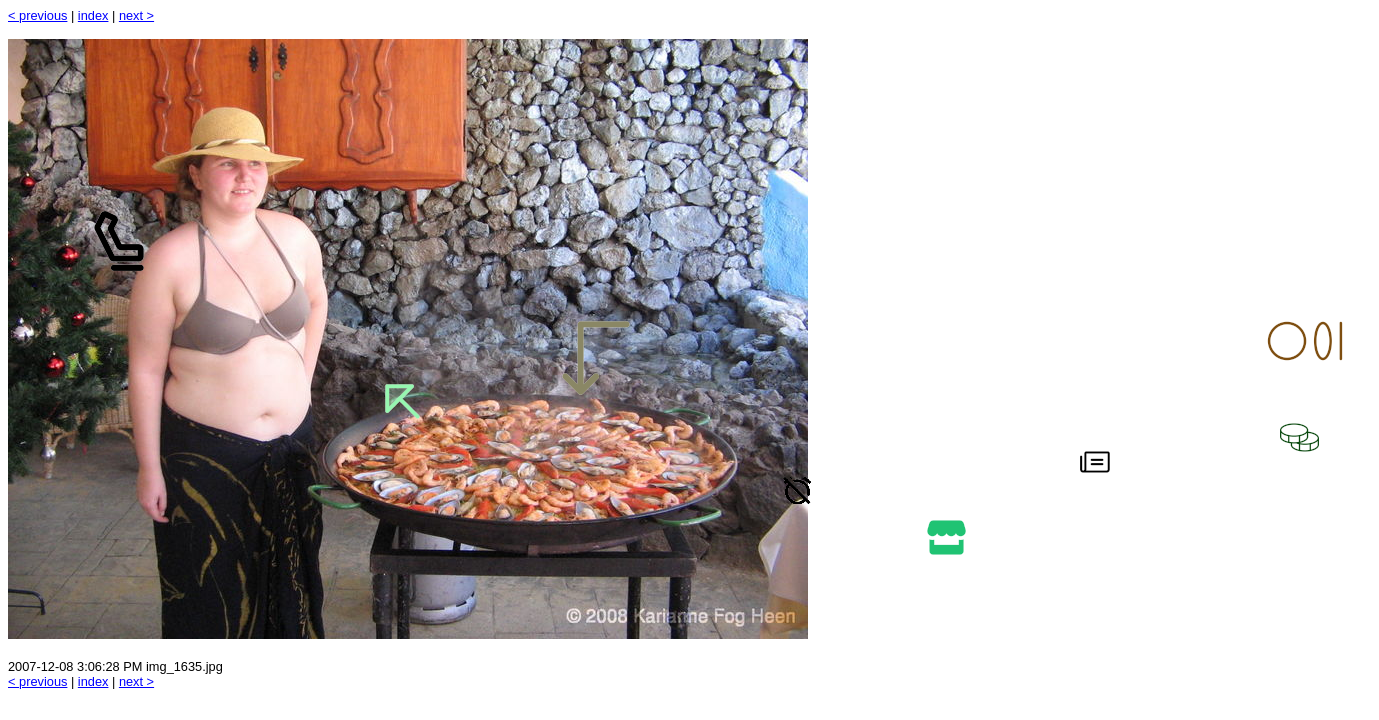 Image resolution: width=1379 pixels, height=720 pixels. What do you see at coordinates (1096, 462) in the screenshot?
I see `view news articles or updates` at bounding box center [1096, 462].